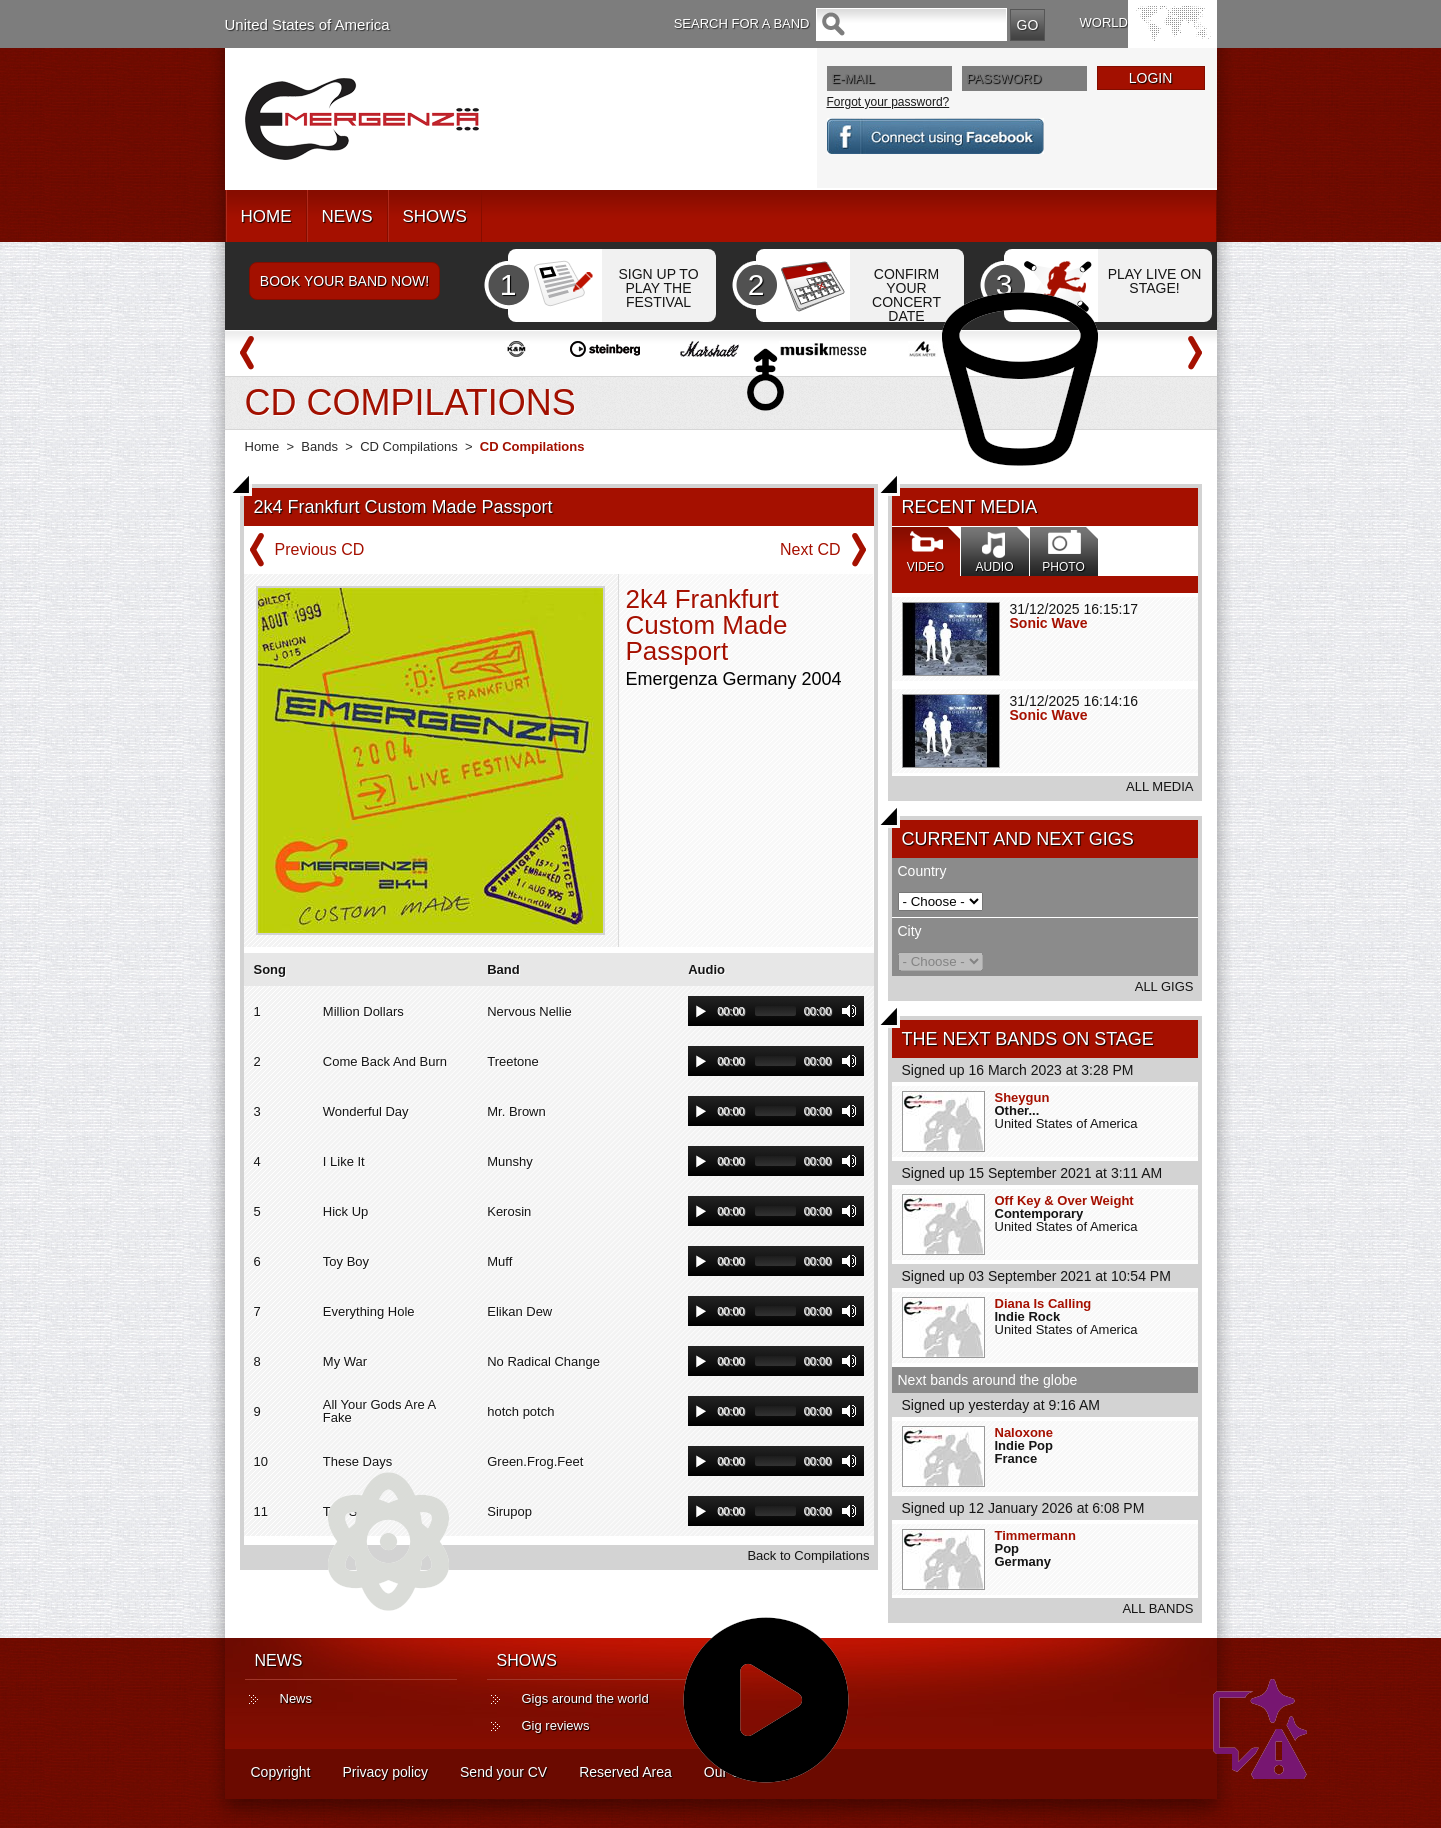 The height and width of the screenshot is (1828, 1441). I want to click on AI chat feature experiencing an issue or error, so click(1257, 1729).